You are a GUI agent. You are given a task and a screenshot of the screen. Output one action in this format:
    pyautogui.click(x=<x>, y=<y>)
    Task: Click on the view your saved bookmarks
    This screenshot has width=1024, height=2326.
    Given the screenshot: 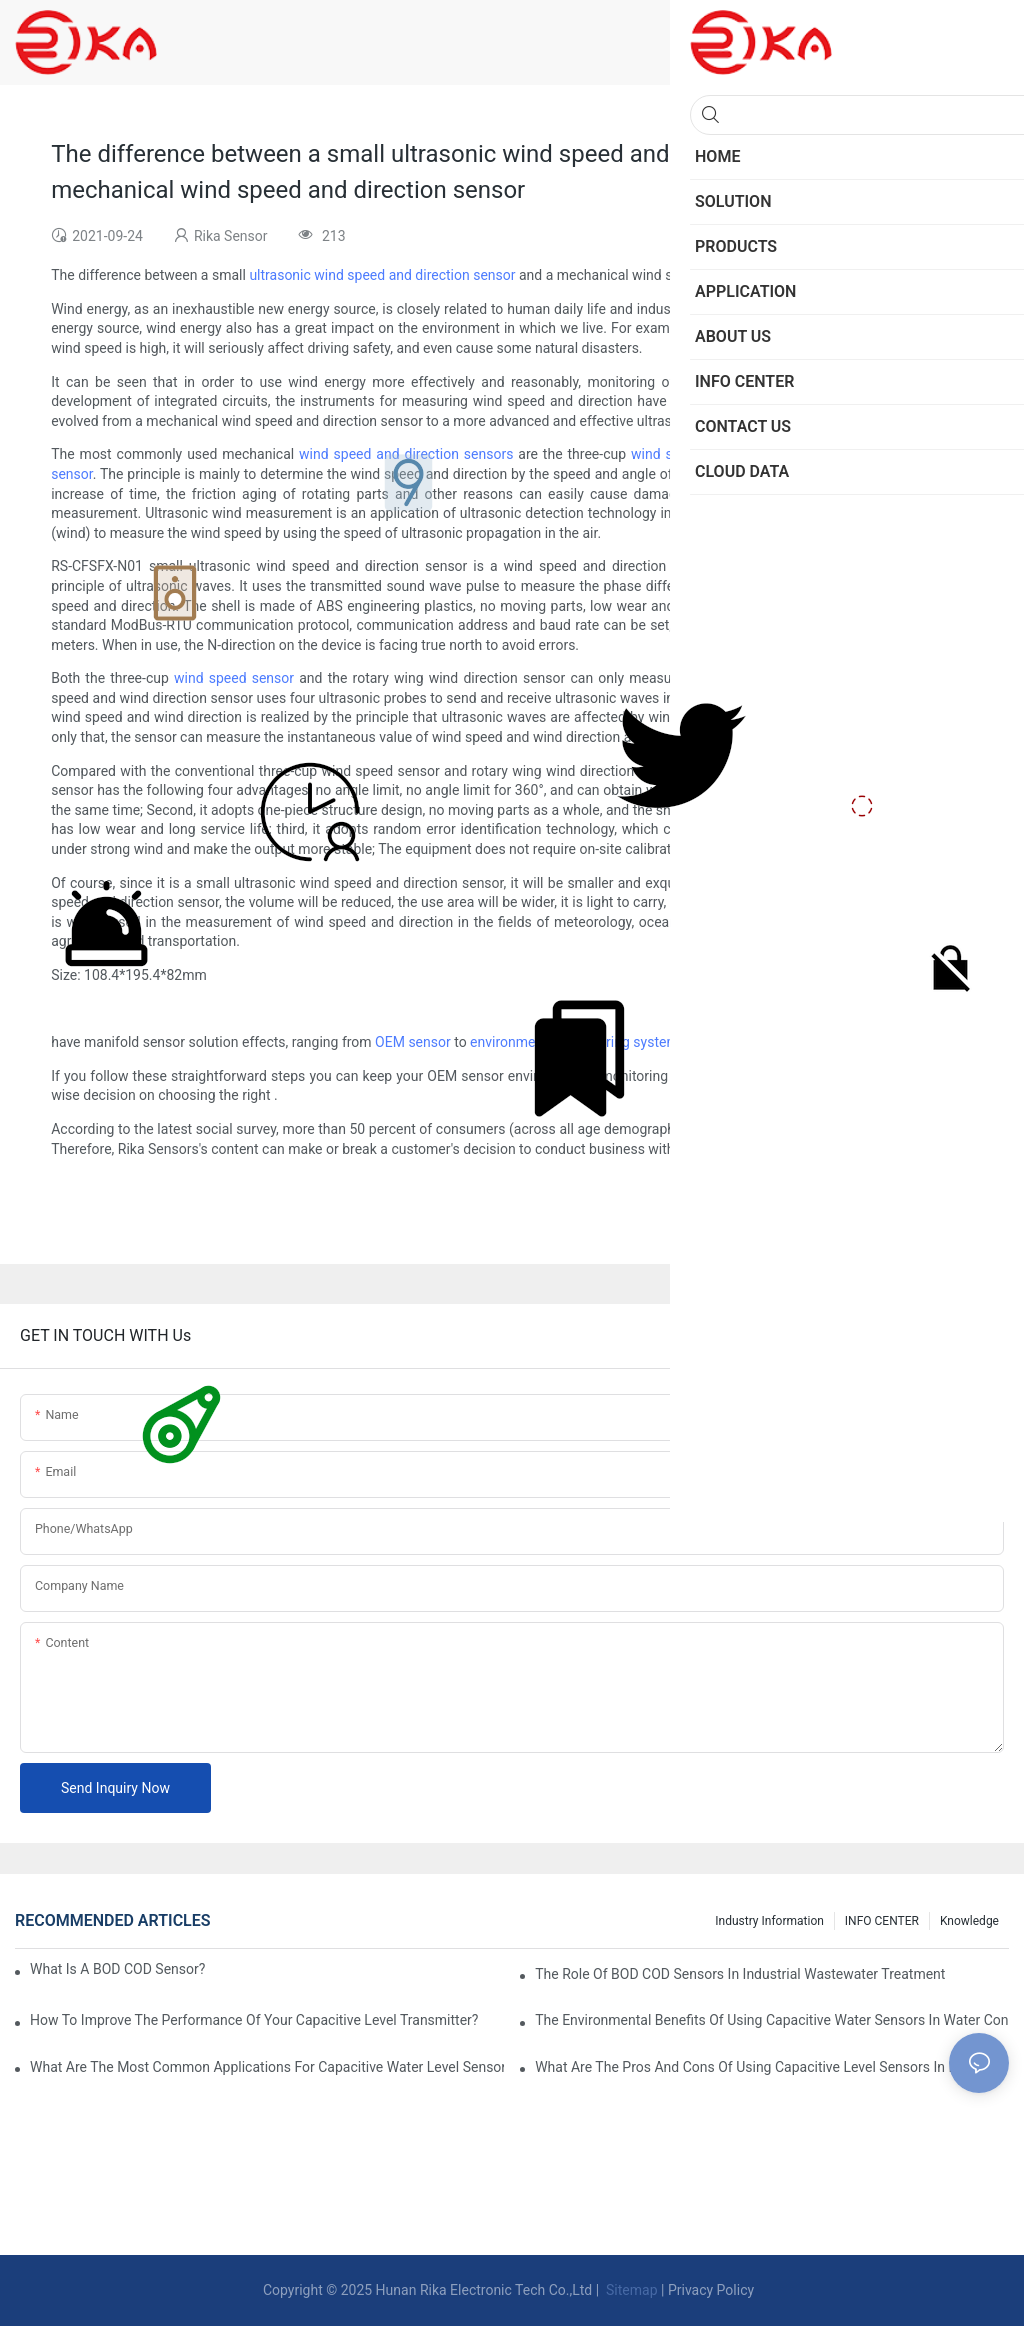 What is the action you would take?
    pyautogui.click(x=579, y=1058)
    